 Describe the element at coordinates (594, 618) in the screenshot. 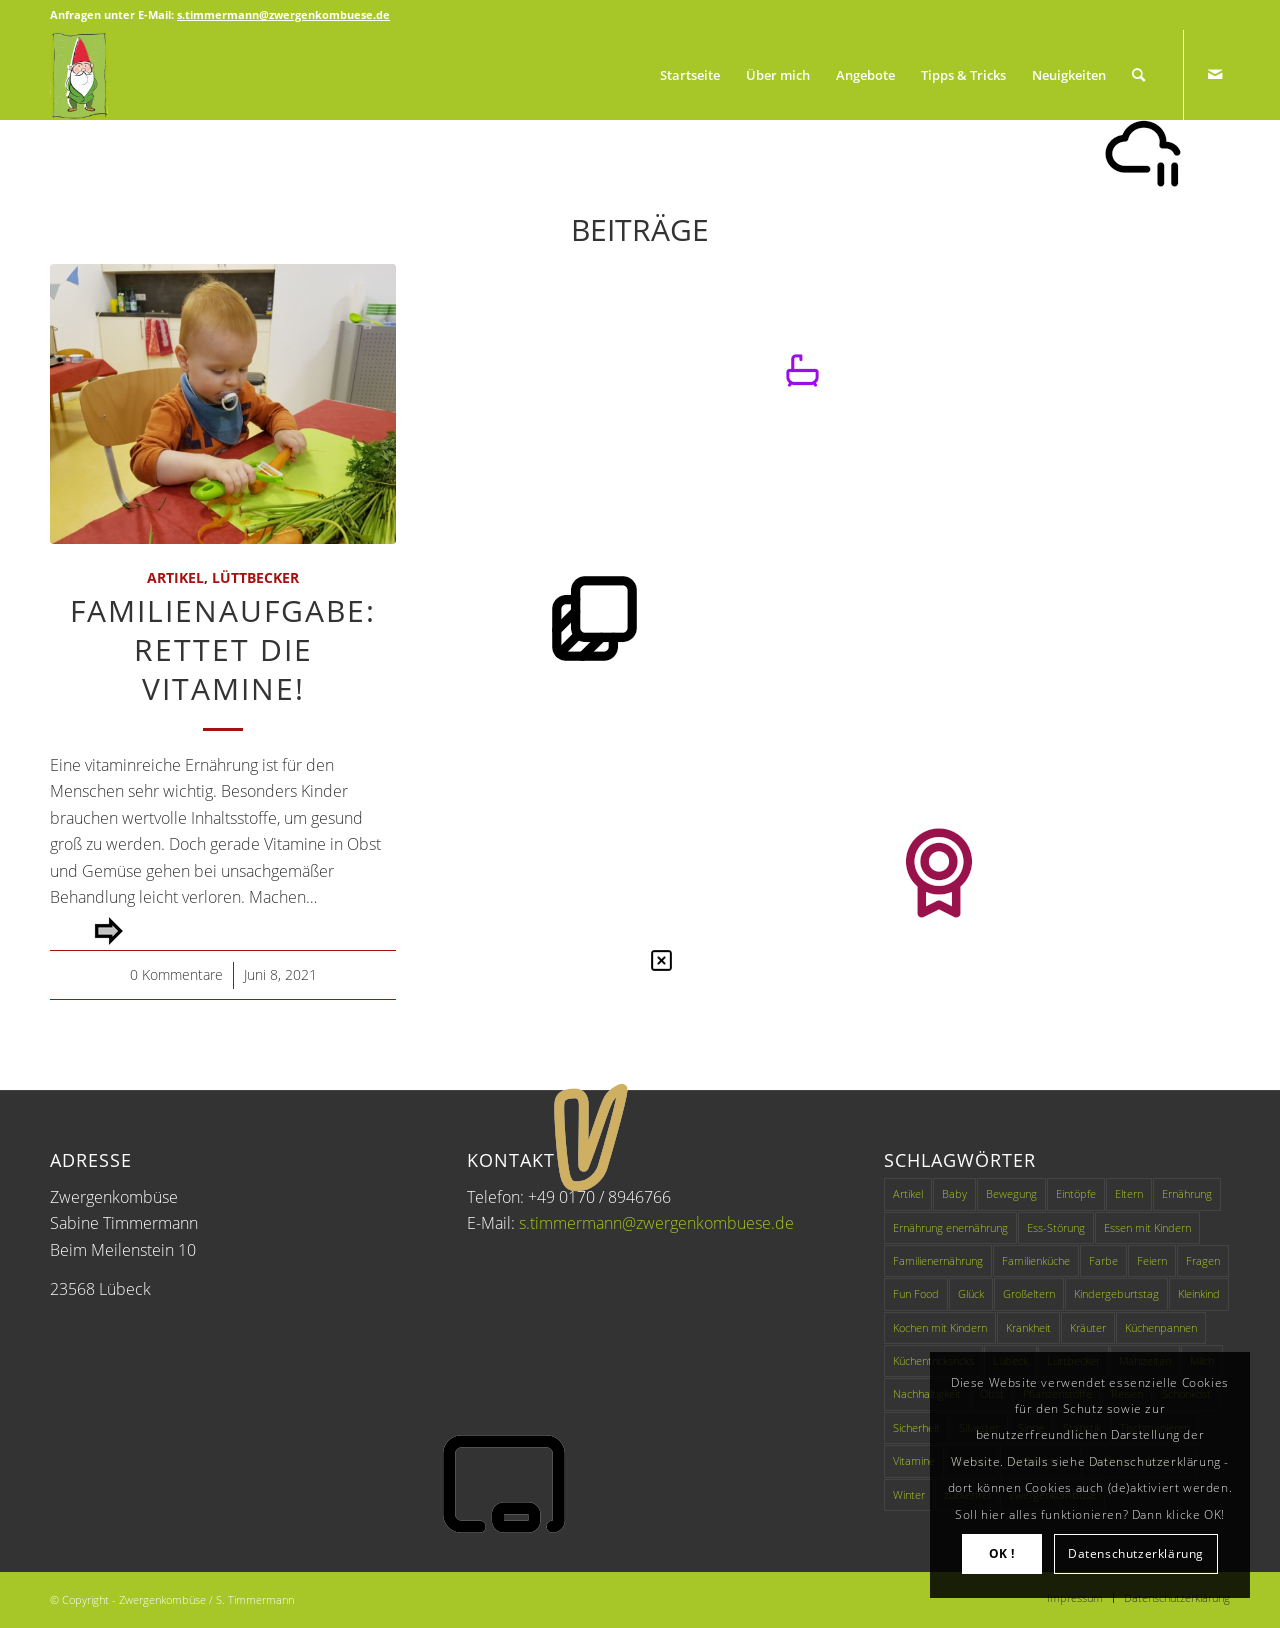

I see `select the bottom layer in a stack` at that location.